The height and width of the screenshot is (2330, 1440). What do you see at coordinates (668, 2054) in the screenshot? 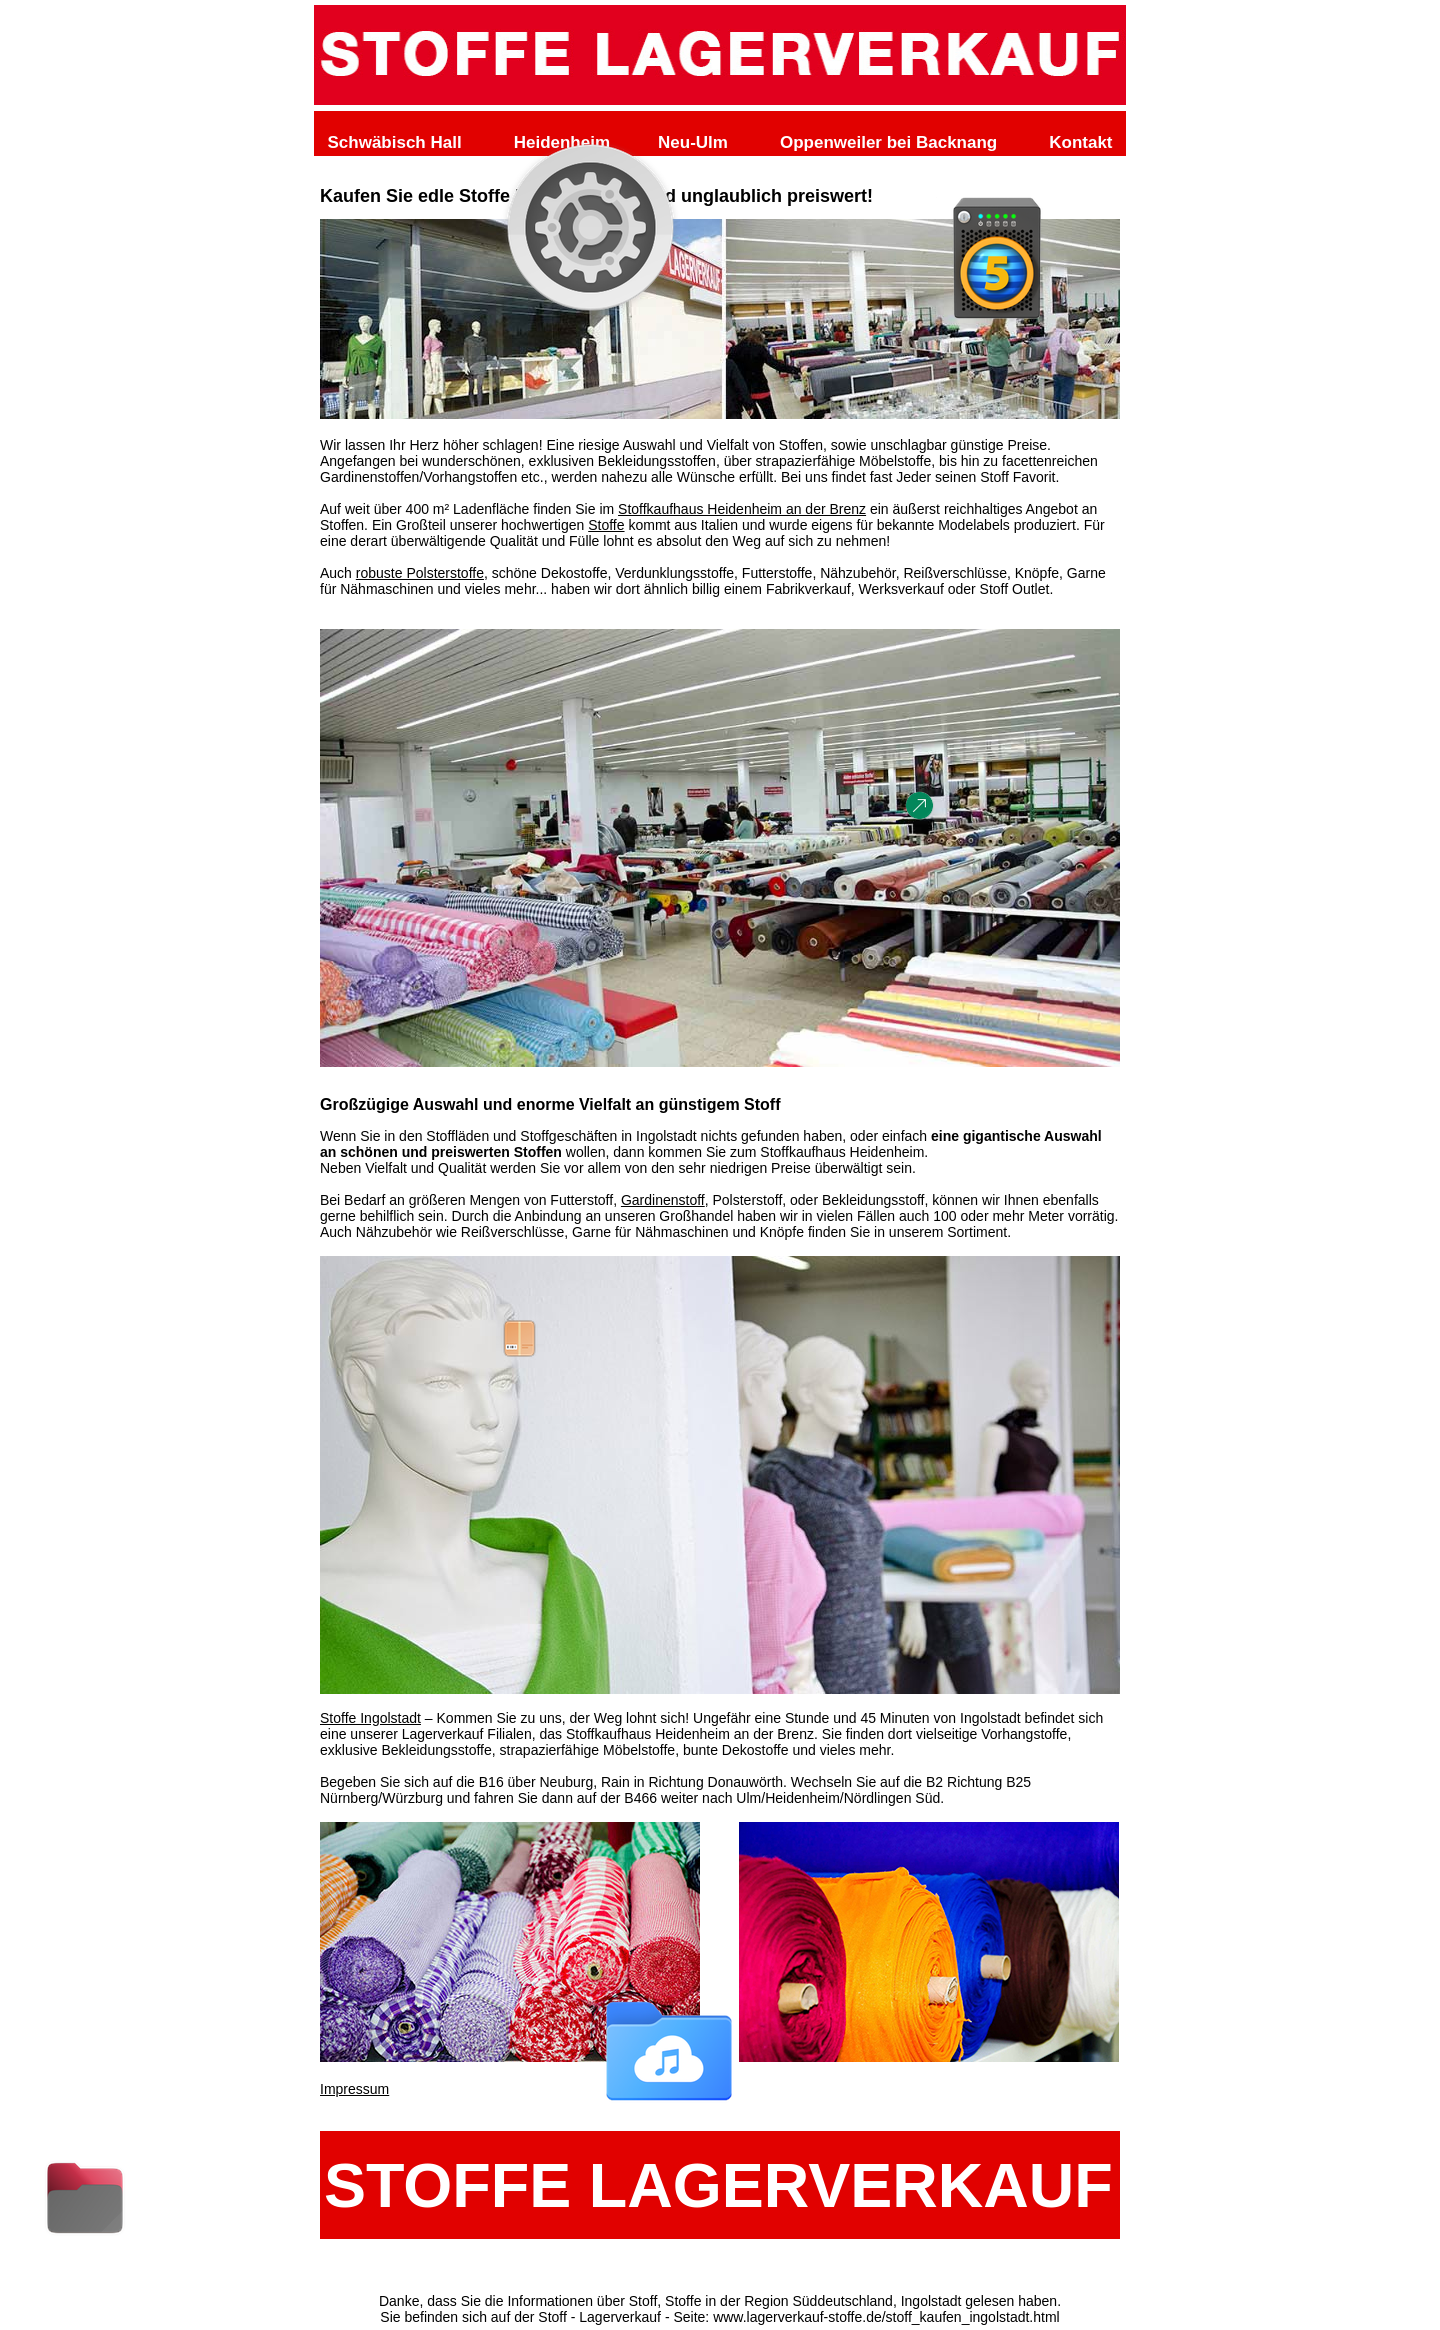
I see `open folder containing downloaded youtube audio files` at bounding box center [668, 2054].